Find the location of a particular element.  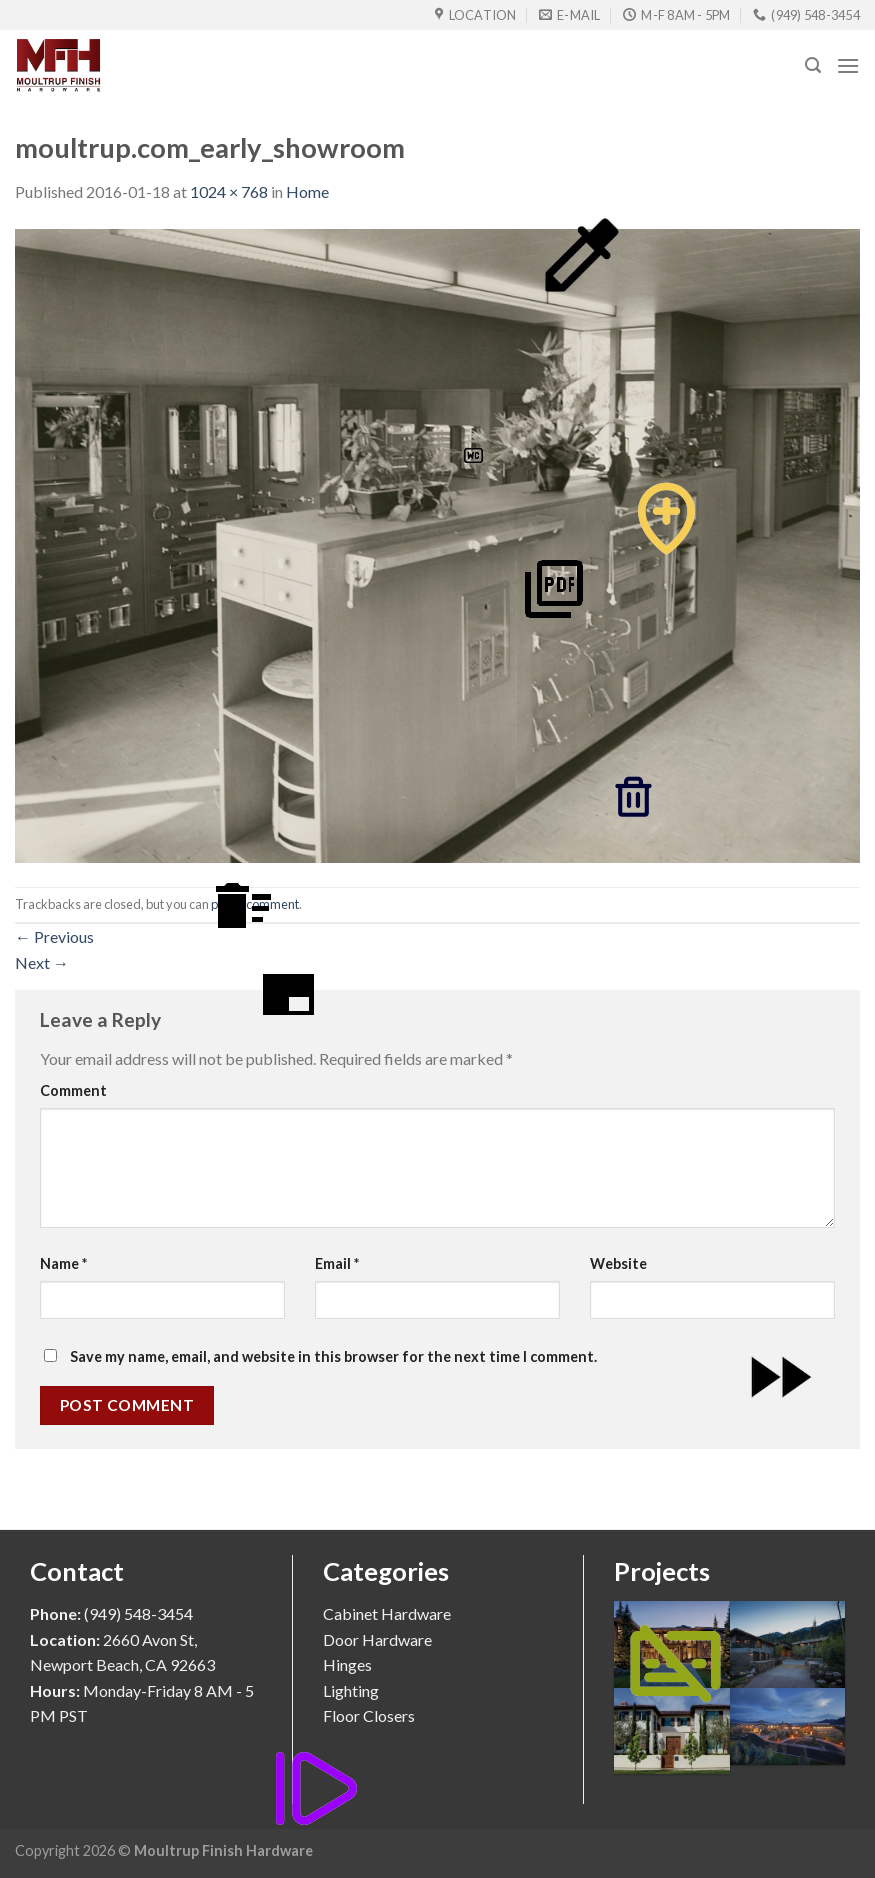

pick a color from the canvas is located at coordinates (582, 255).